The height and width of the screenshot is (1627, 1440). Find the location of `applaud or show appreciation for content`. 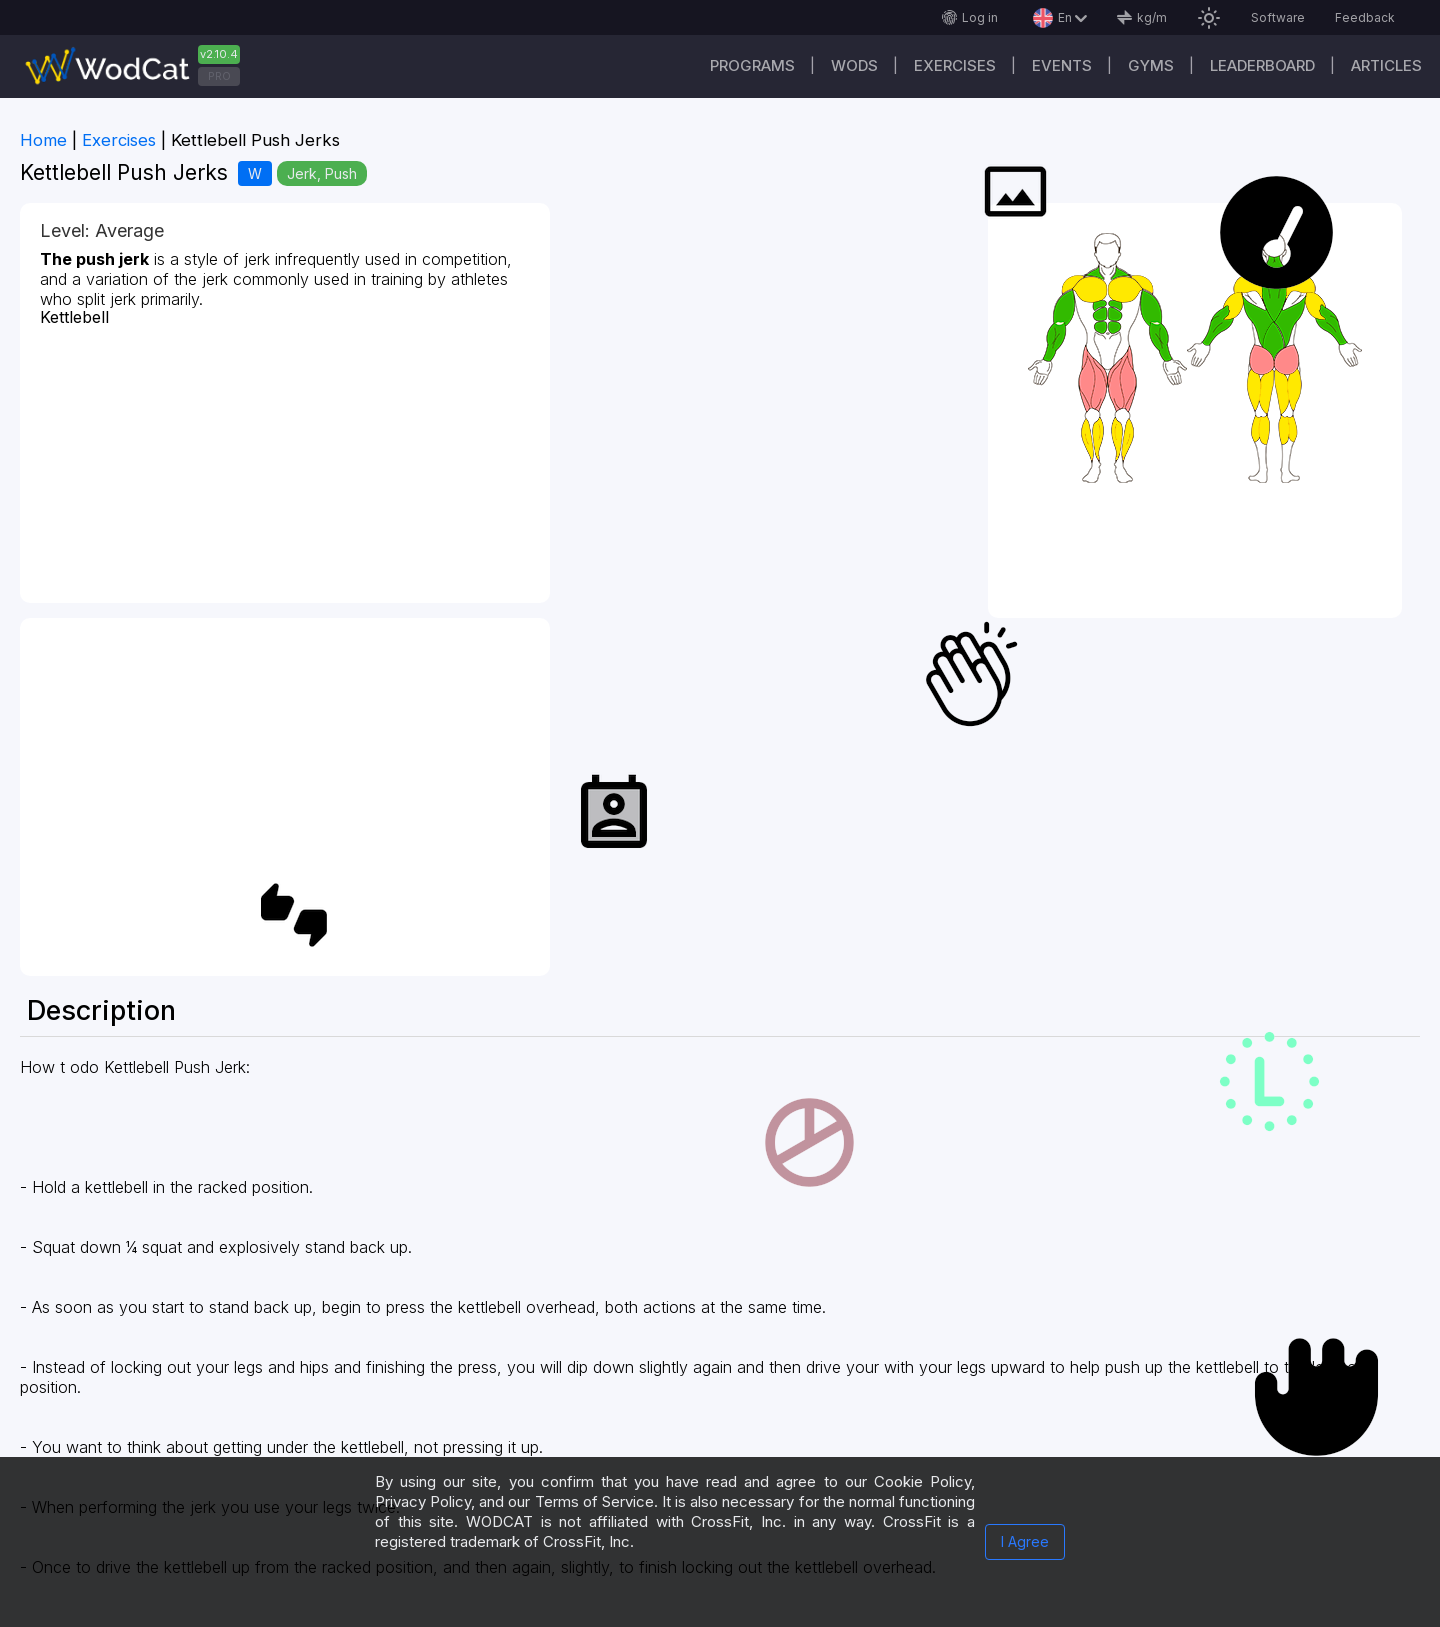

applaud or show appreciation for content is located at coordinates (970, 674).